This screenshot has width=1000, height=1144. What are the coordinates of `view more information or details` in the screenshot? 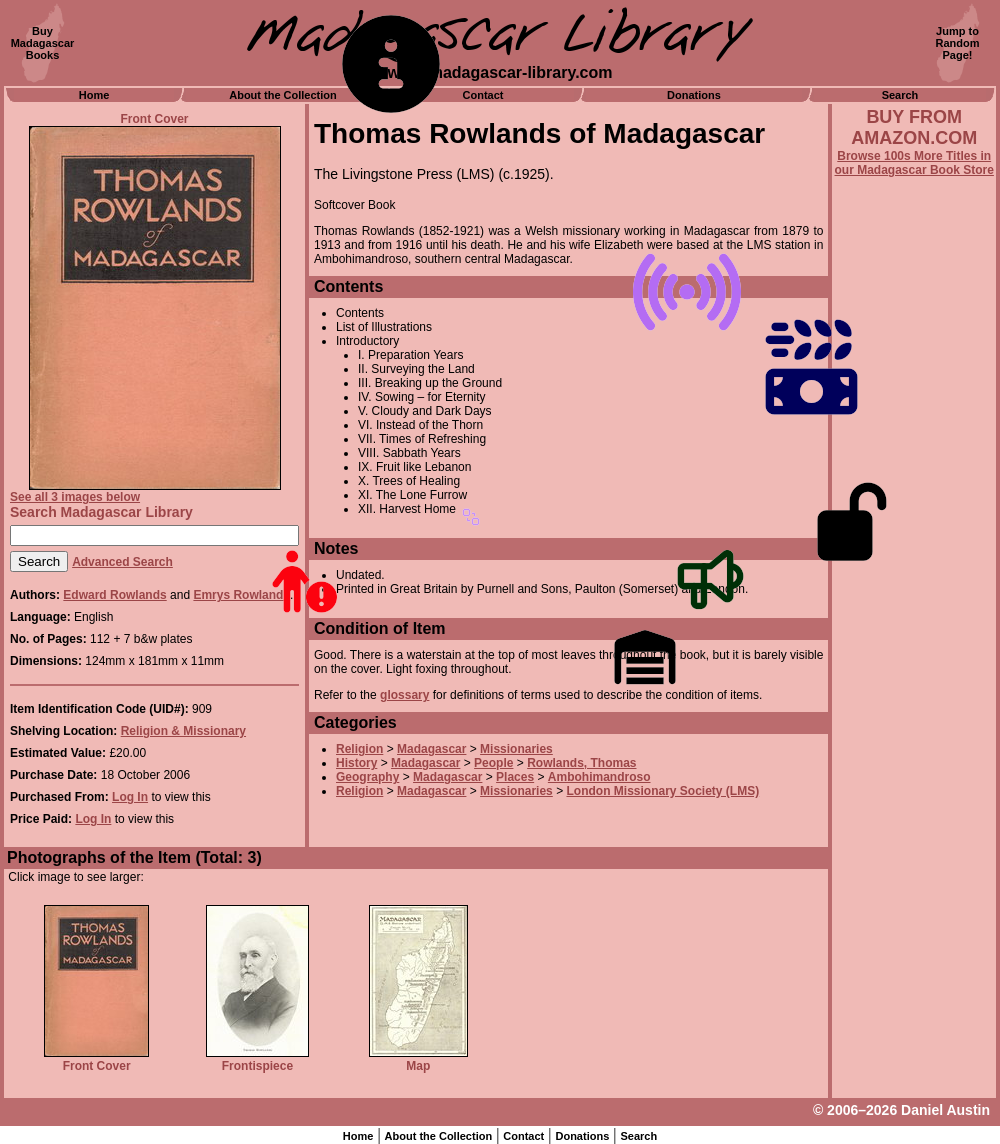 It's located at (391, 64).